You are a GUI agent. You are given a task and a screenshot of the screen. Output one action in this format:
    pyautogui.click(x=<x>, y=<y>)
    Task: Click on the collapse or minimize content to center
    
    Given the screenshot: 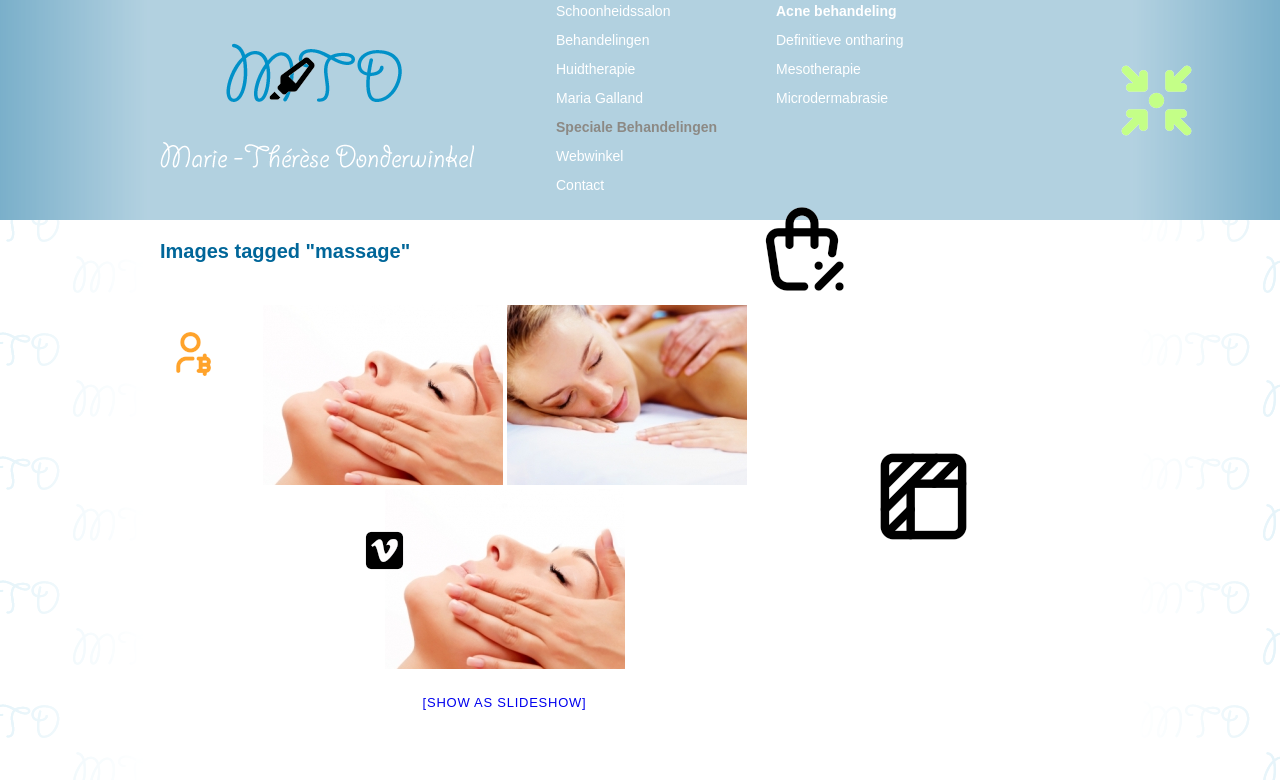 What is the action you would take?
    pyautogui.click(x=1156, y=100)
    